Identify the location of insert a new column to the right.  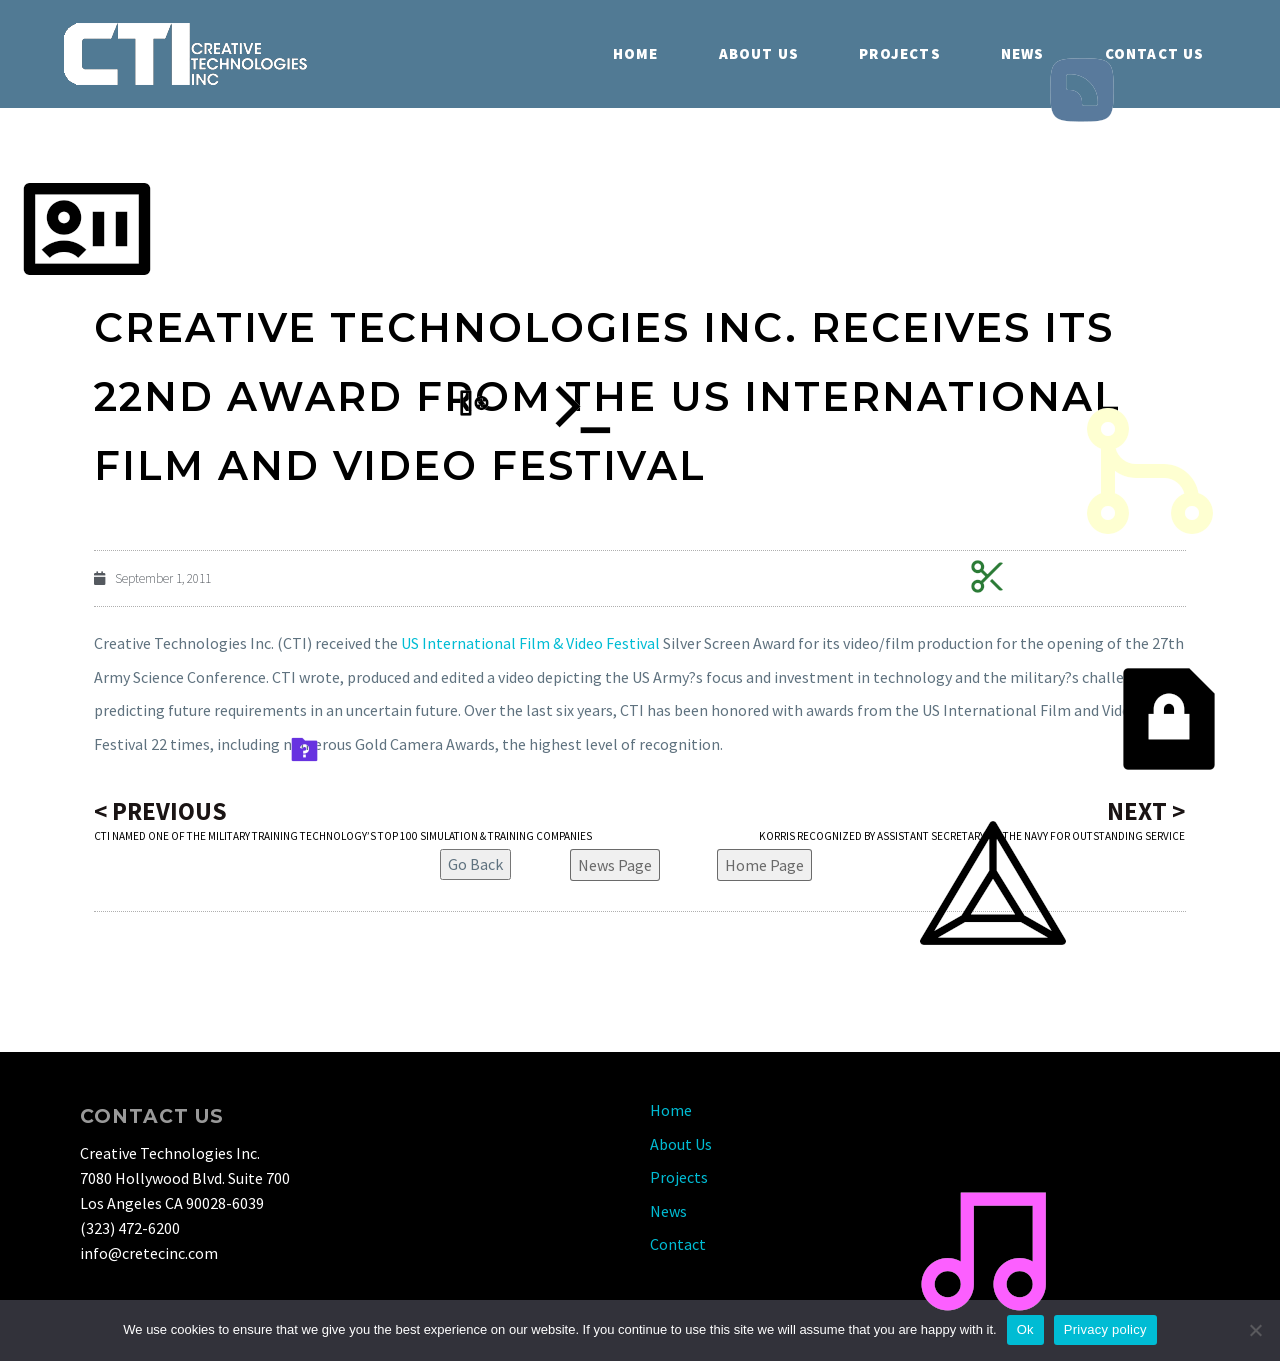
(473, 403).